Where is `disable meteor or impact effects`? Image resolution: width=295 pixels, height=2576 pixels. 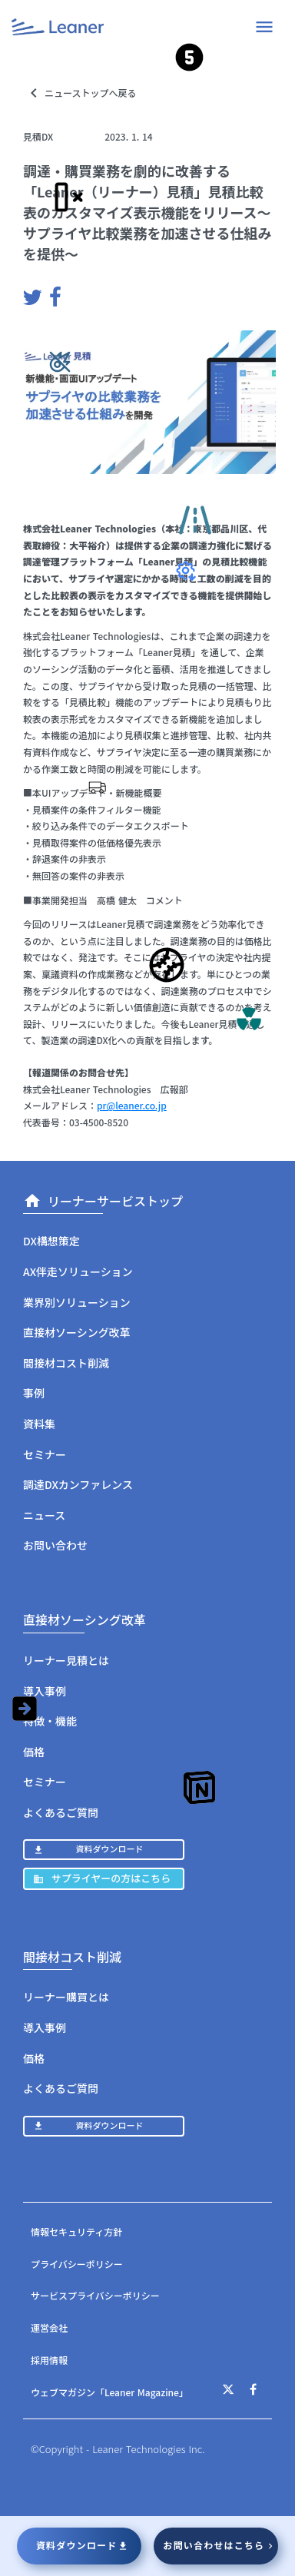 disable meteor or impact effects is located at coordinates (60, 362).